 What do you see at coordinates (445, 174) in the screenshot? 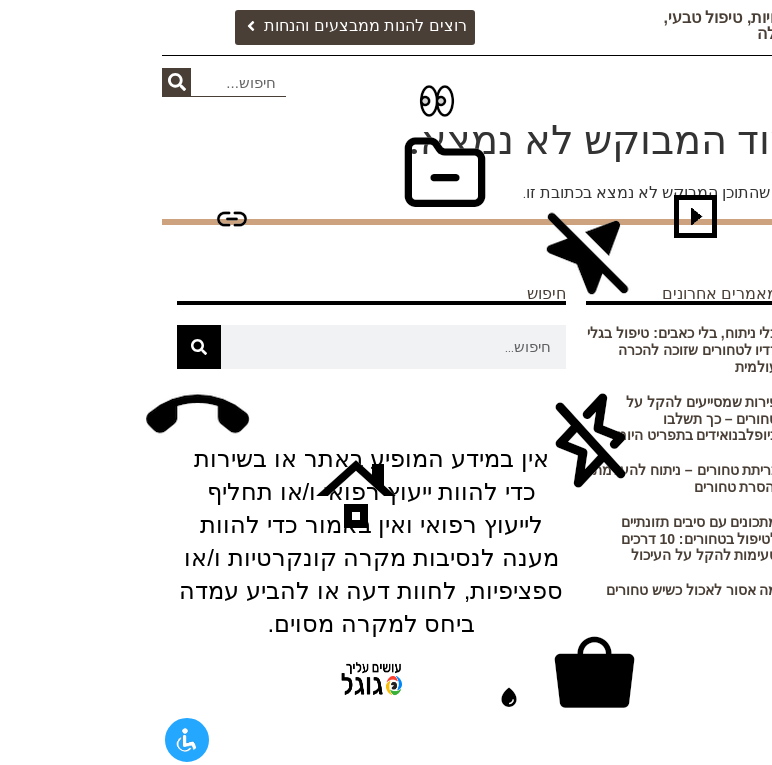
I see `remove a folder` at bounding box center [445, 174].